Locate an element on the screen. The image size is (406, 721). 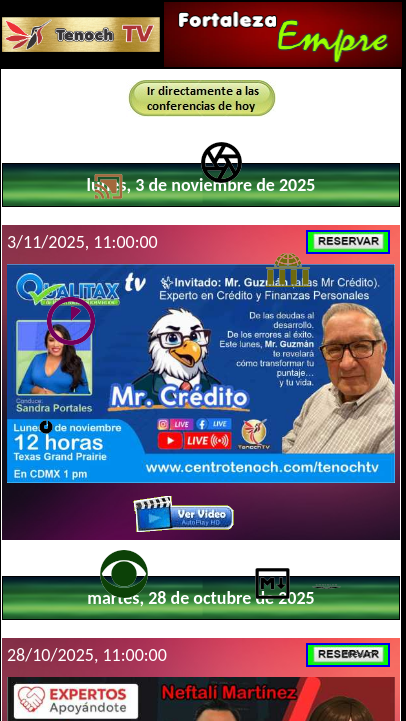
open camera or take a photo is located at coordinates (221, 162).